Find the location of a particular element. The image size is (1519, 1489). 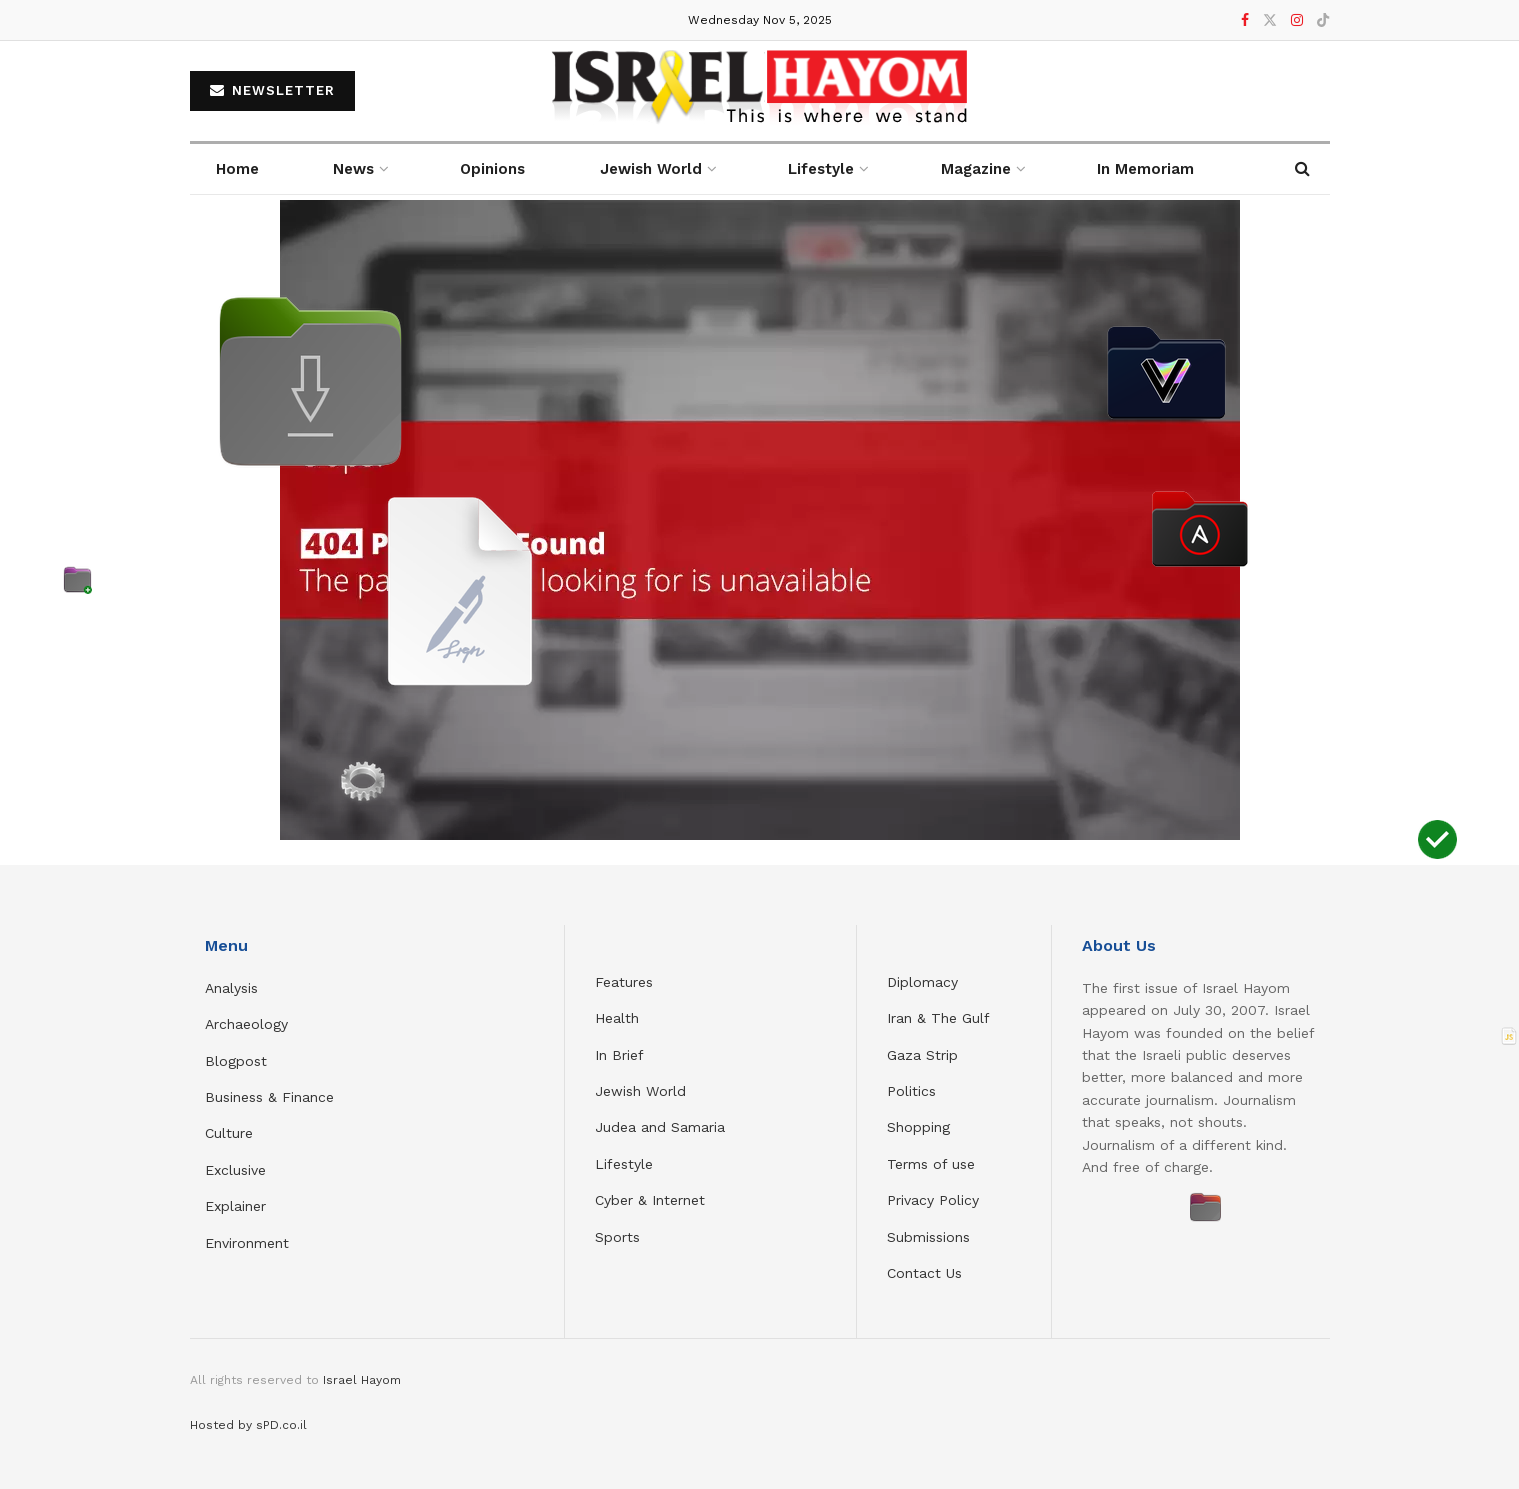

folder containing ansible automation files is located at coordinates (1199, 531).